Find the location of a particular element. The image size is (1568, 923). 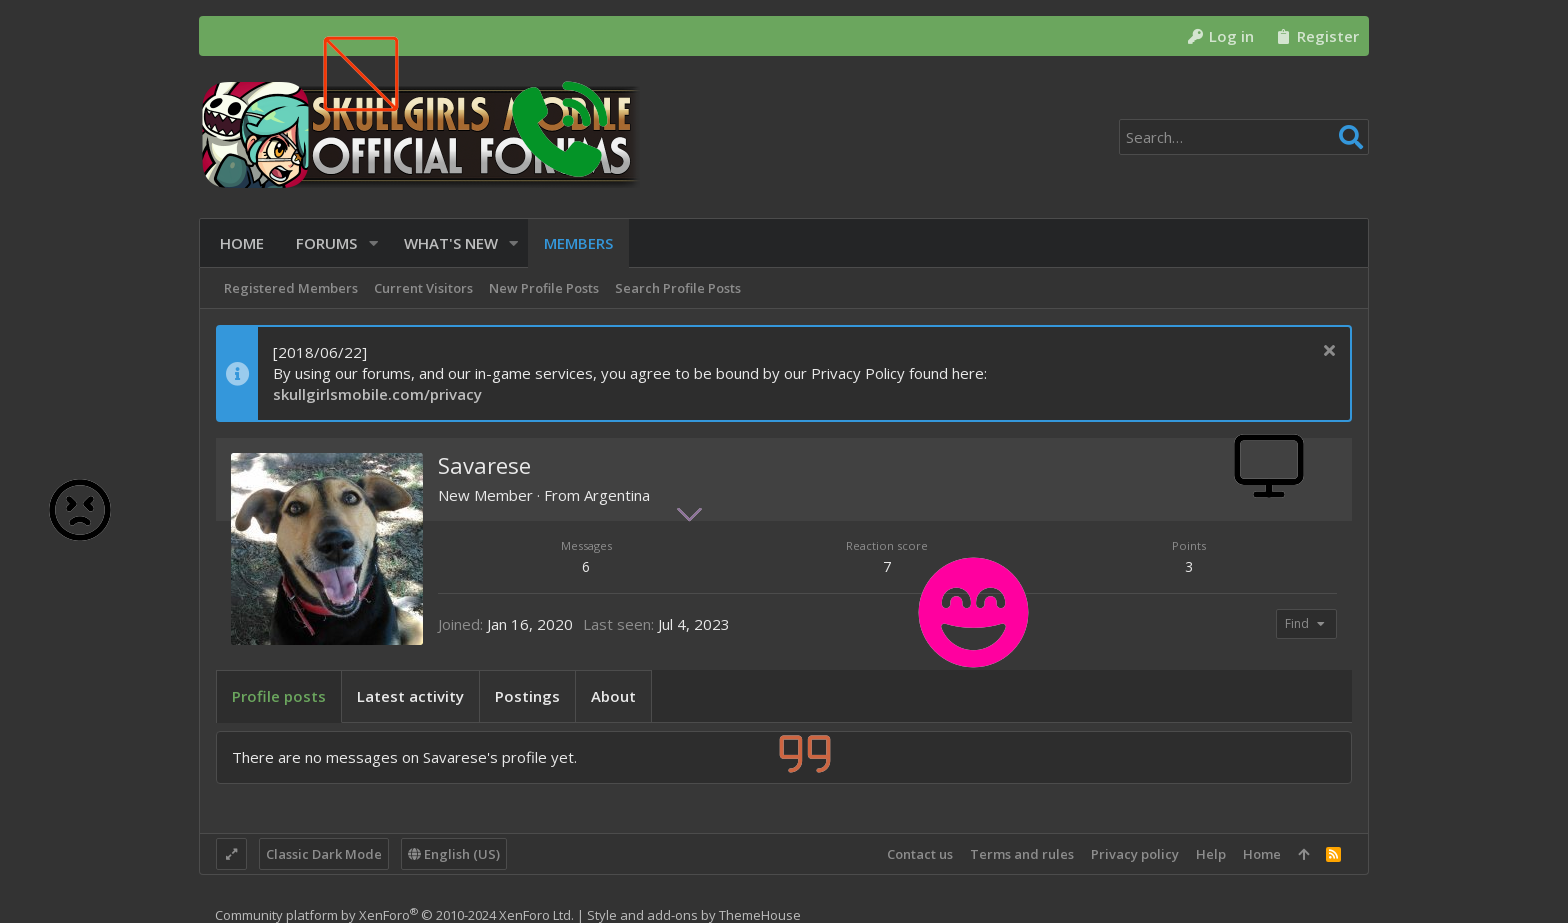

switch to desktop display mode is located at coordinates (1269, 466).